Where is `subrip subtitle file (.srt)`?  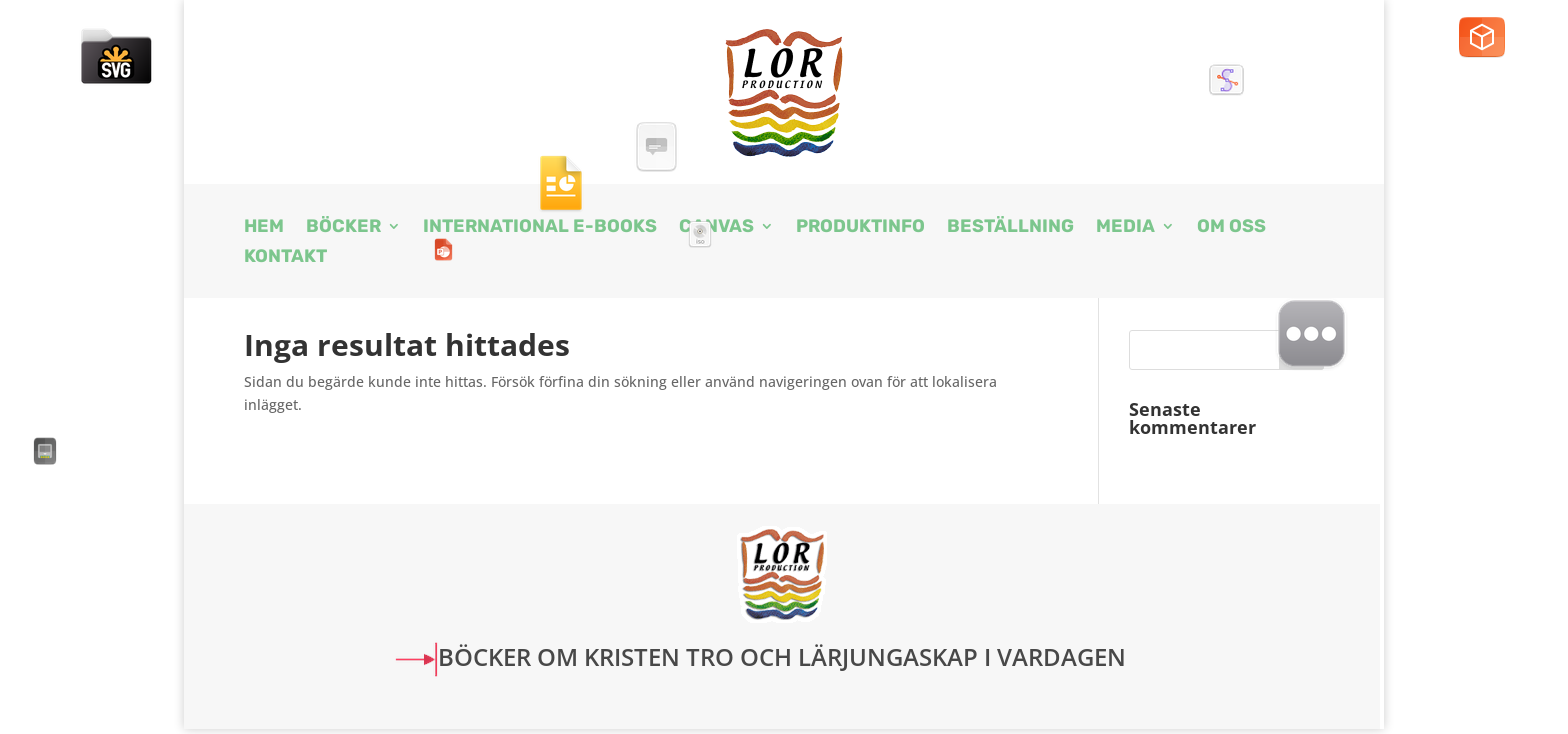
subrip subtitle file (.srt) is located at coordinates (656, 146).